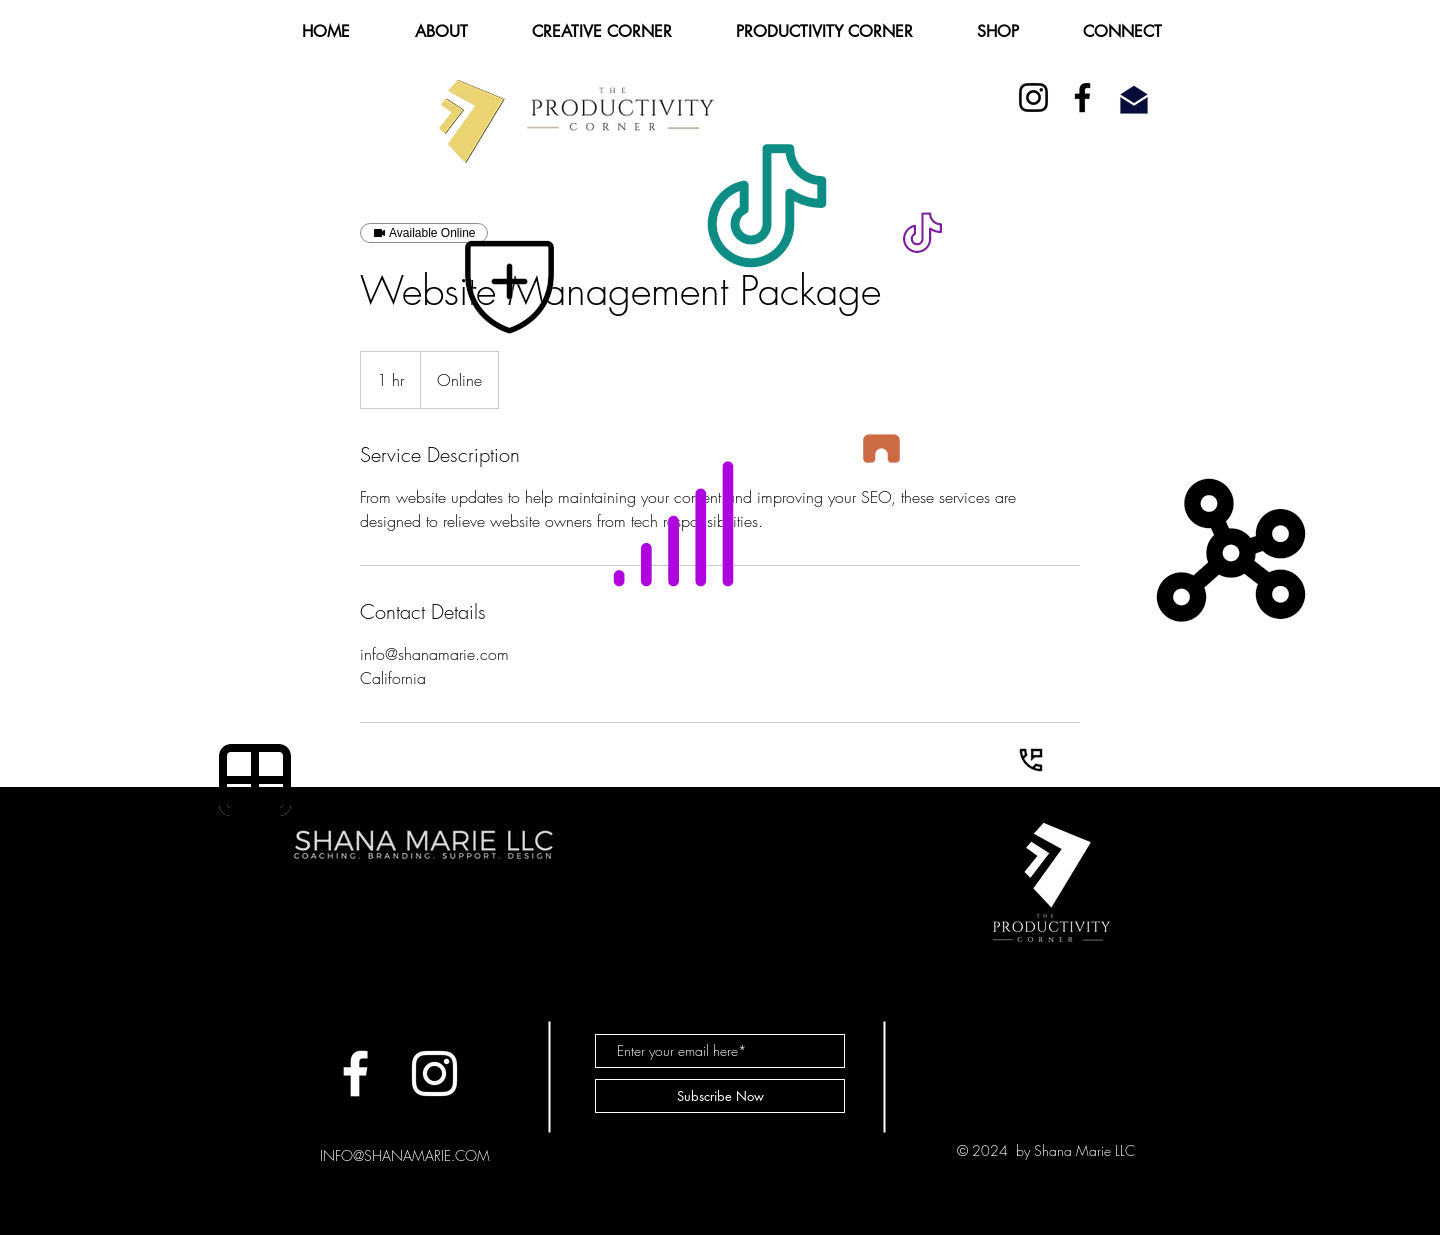 The width and height of the screenshot is (1440, 1235). What do you see at coordinates (1231, 553) in the screenshot?
I see `view network or connection graph` at bounding box center [1231, 553].